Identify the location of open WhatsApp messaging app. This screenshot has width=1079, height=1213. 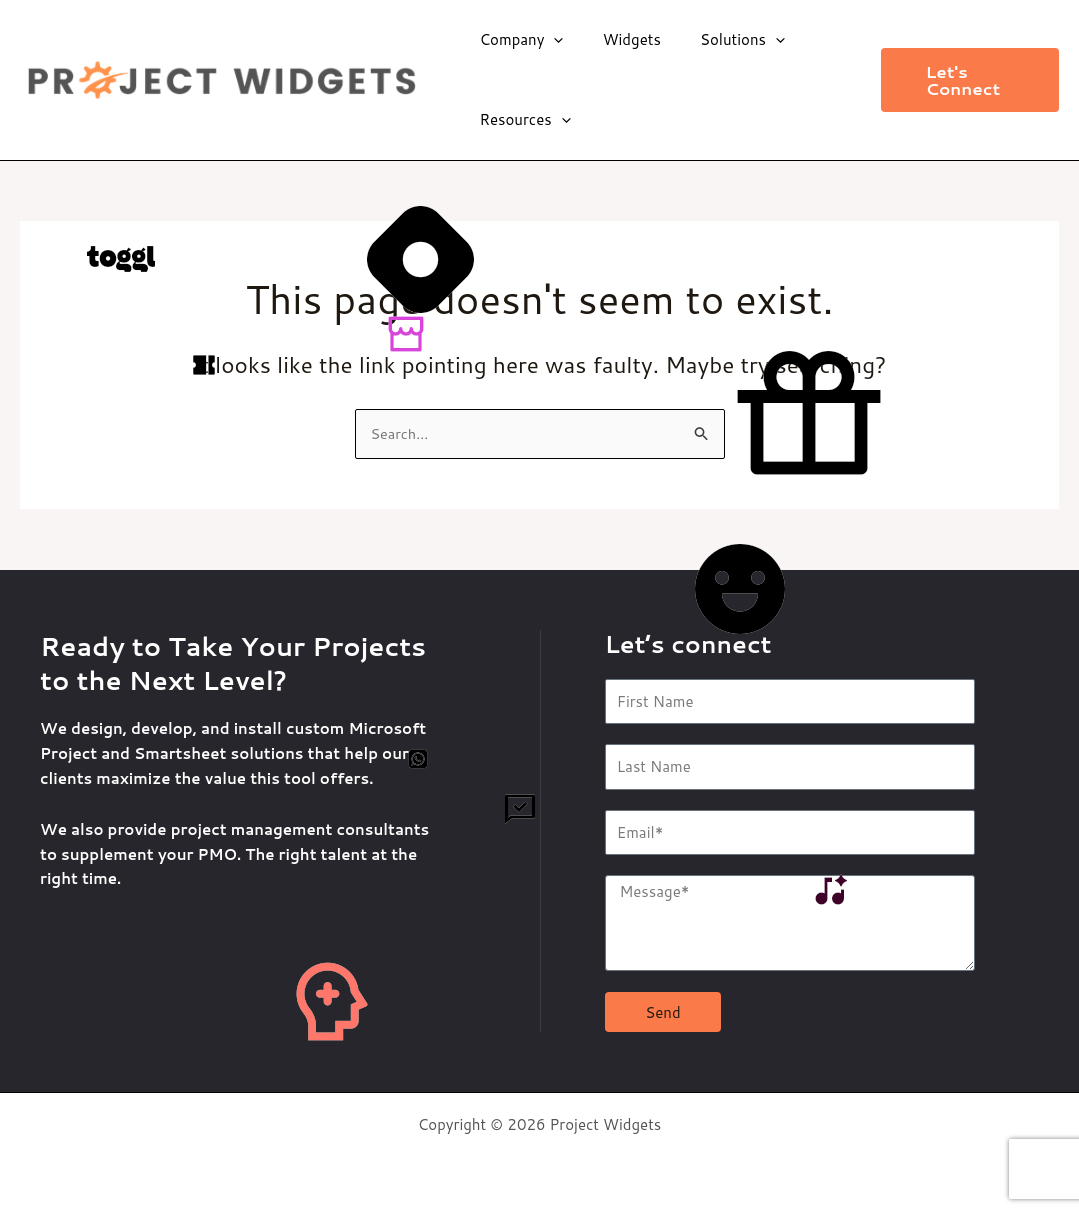
(418, 759).